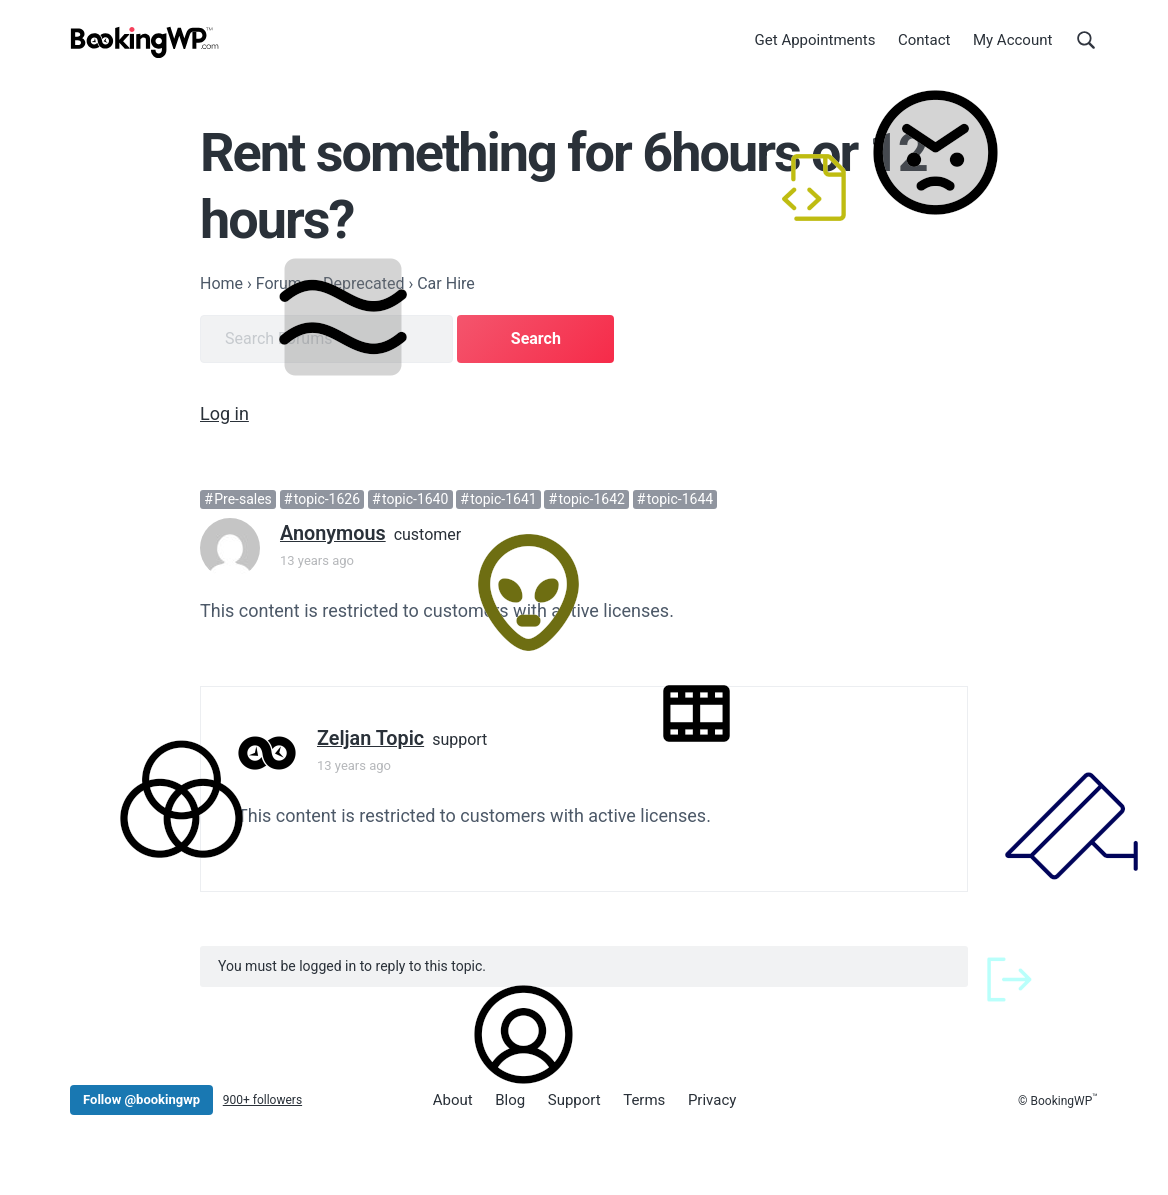 The width and height of the screenshot is (1168, 1195). What do you see at coordinates (818, 187) in the screenshot?
I see `view source code file` at bounding box center [818, 187].